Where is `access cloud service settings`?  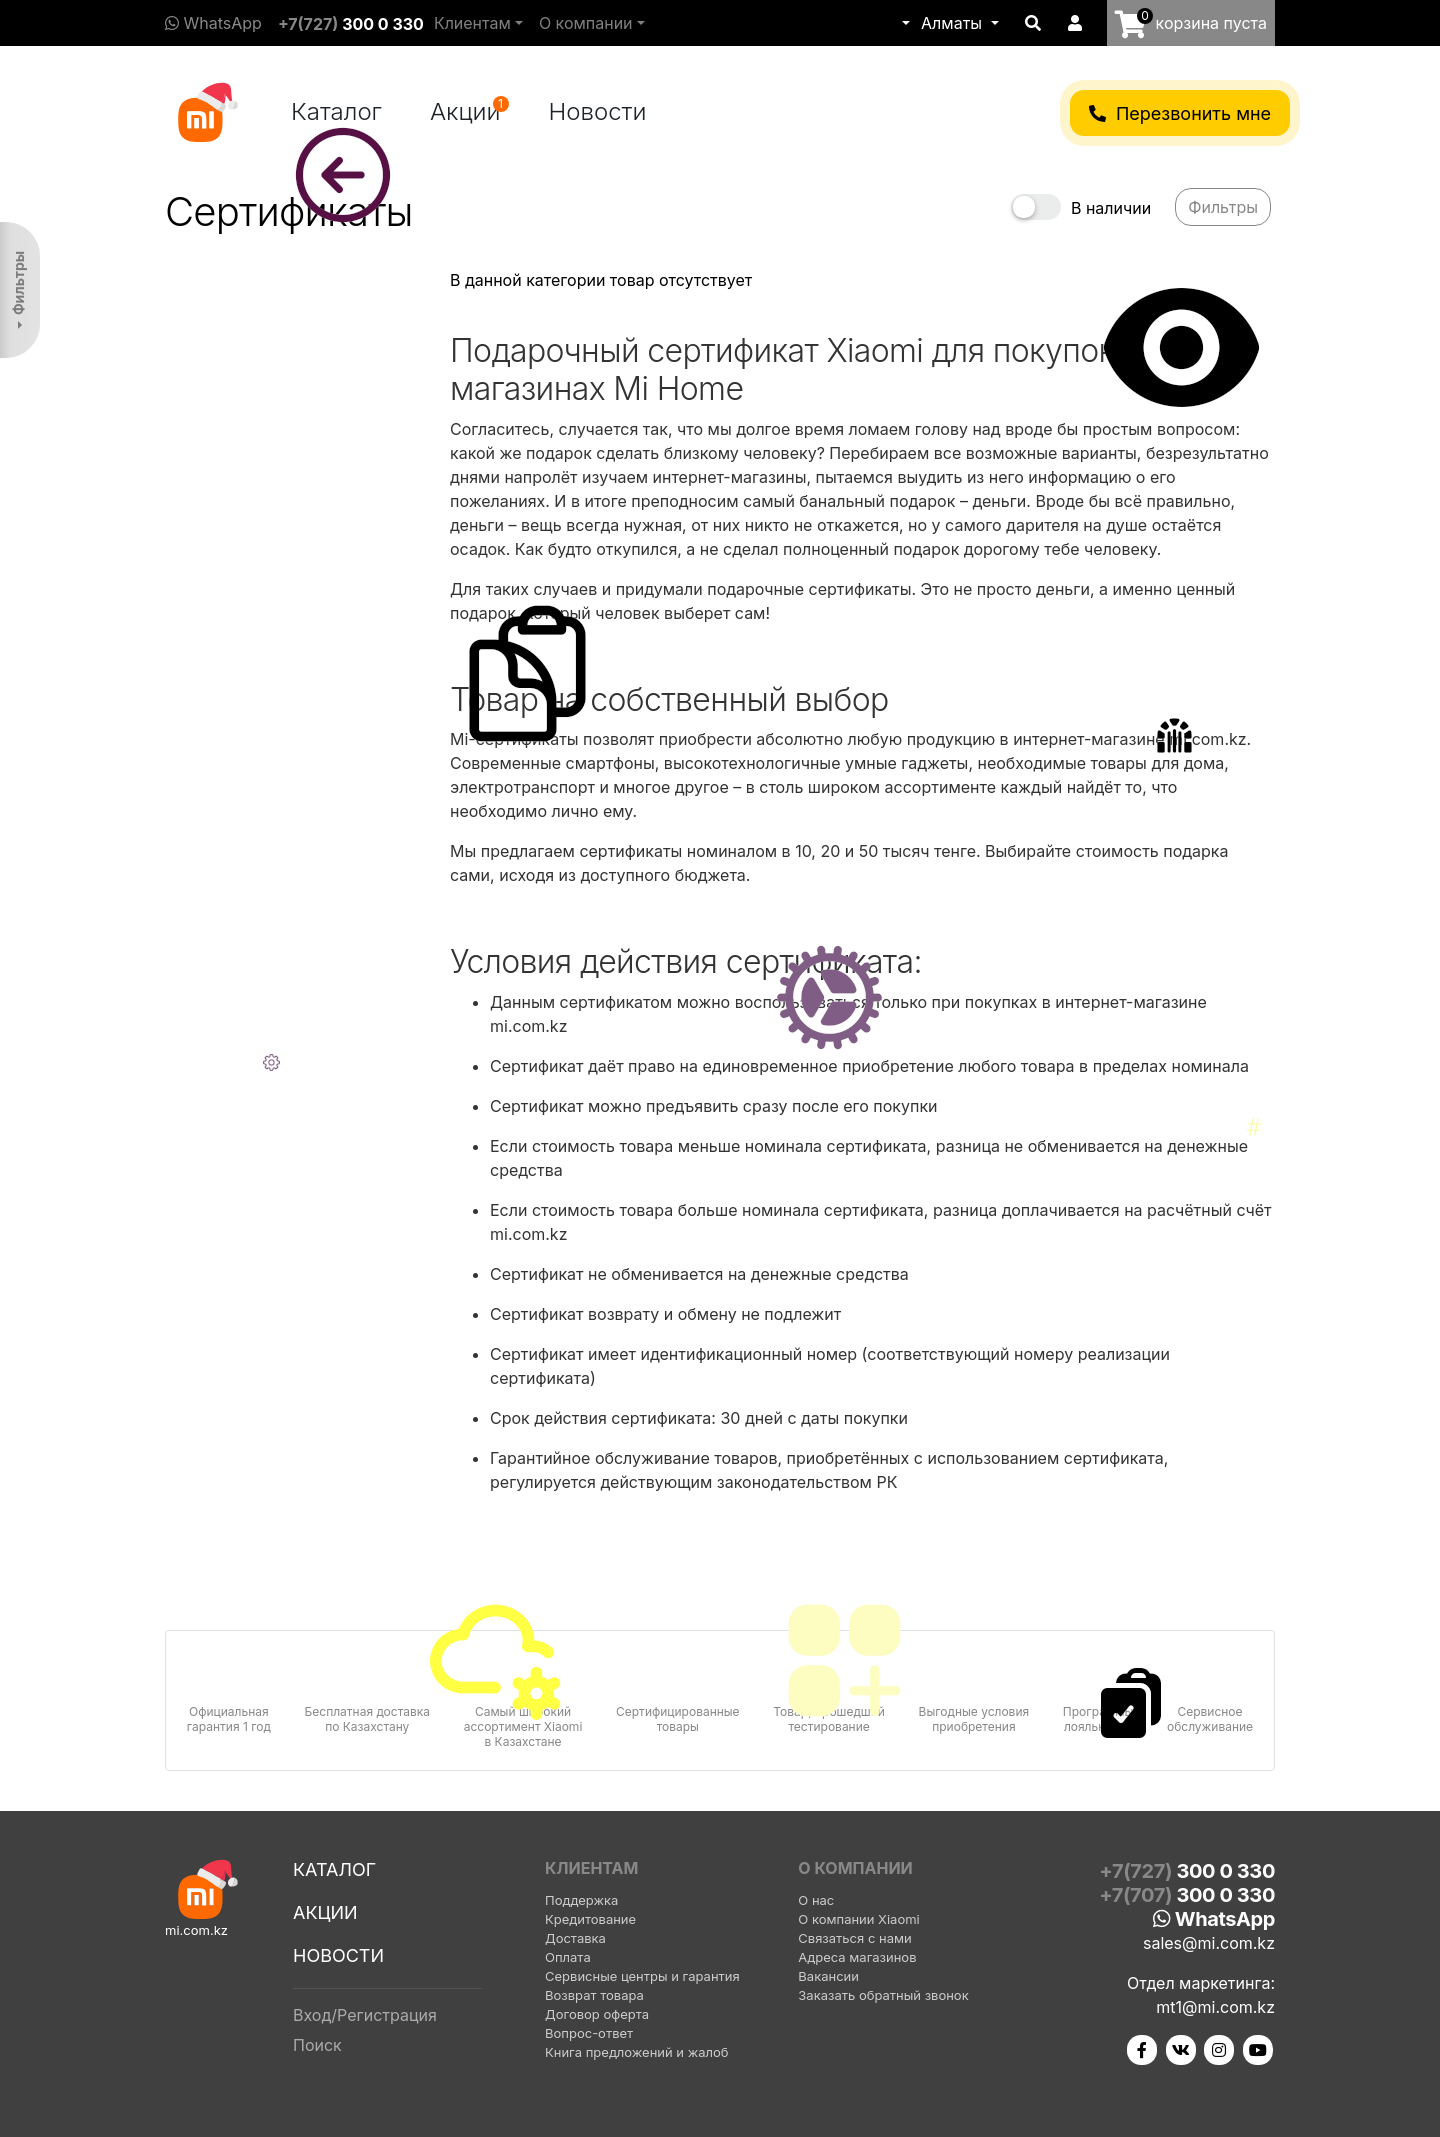 access cloud service settings is located at coordinates (495, 1652).